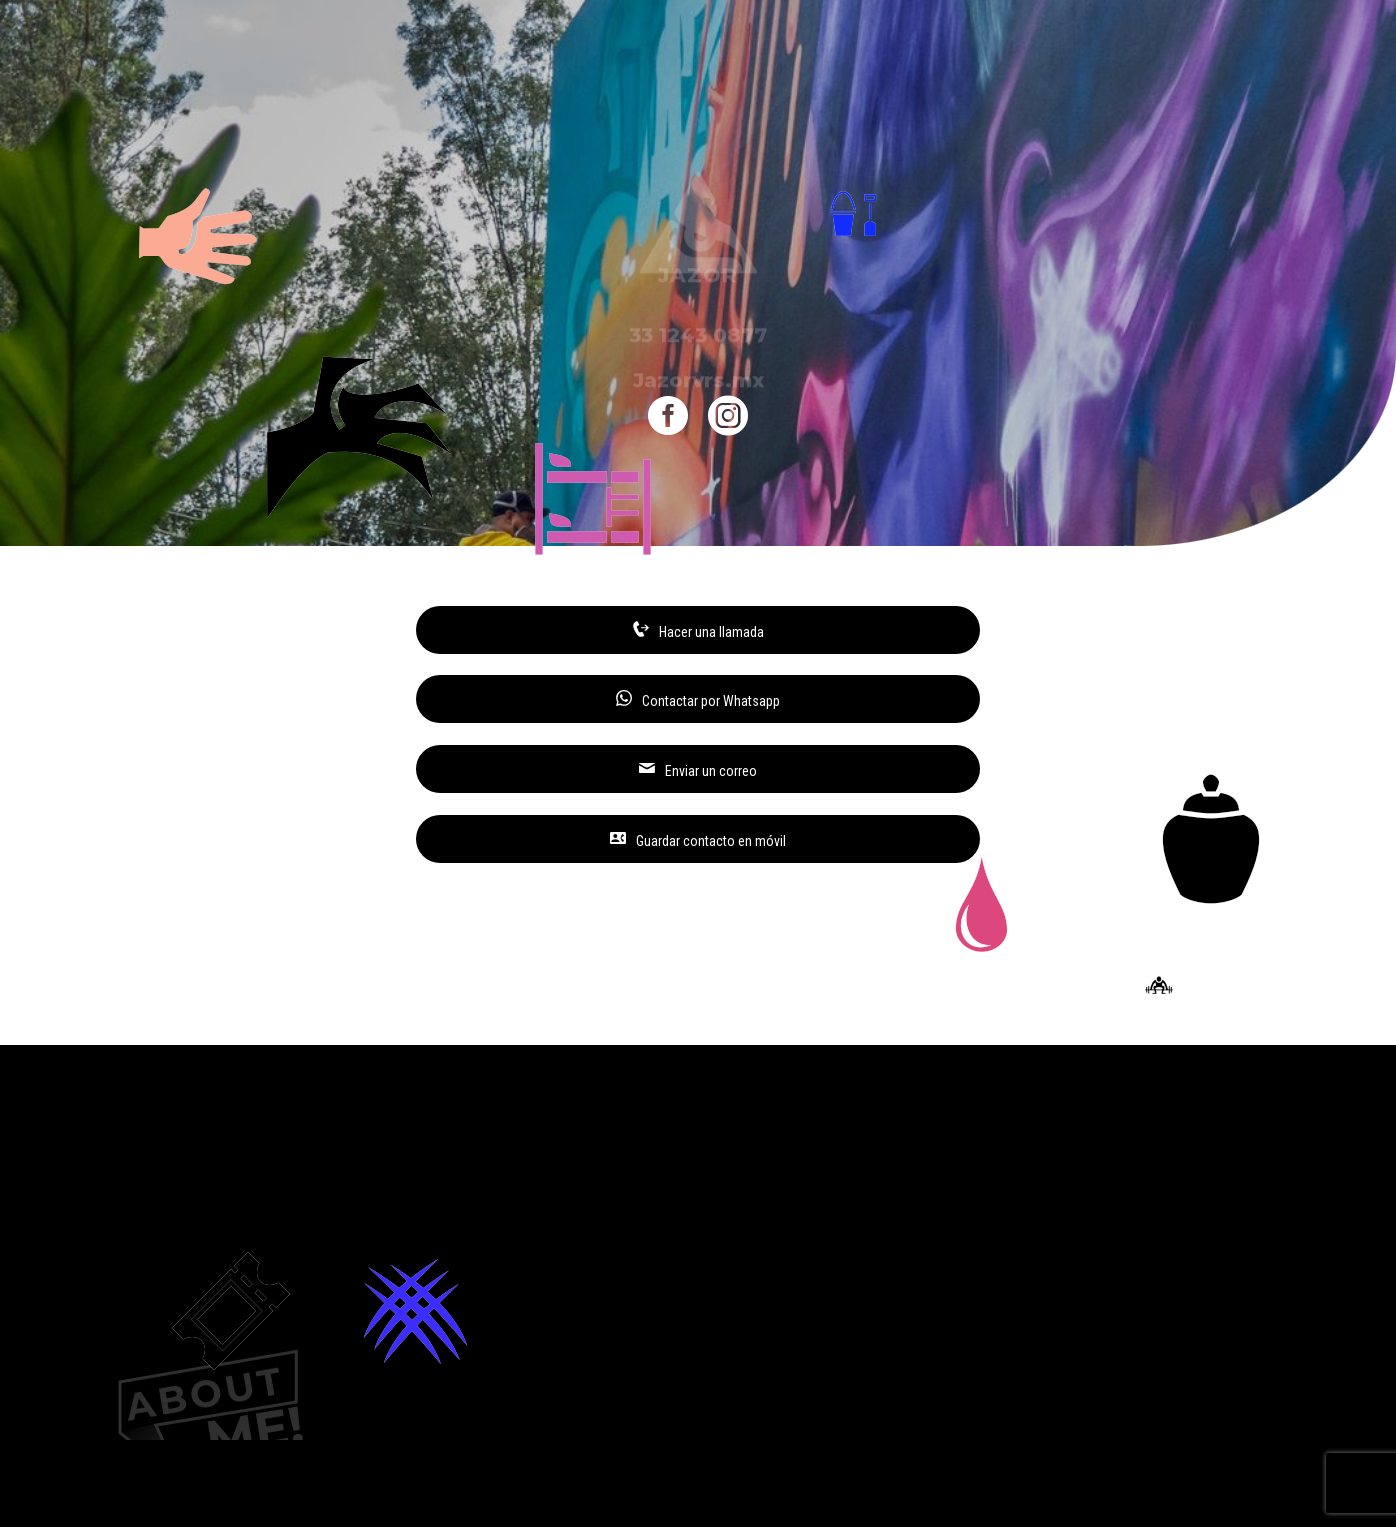  I want to click on access beach or vacation-themed content, so click(853, 213).